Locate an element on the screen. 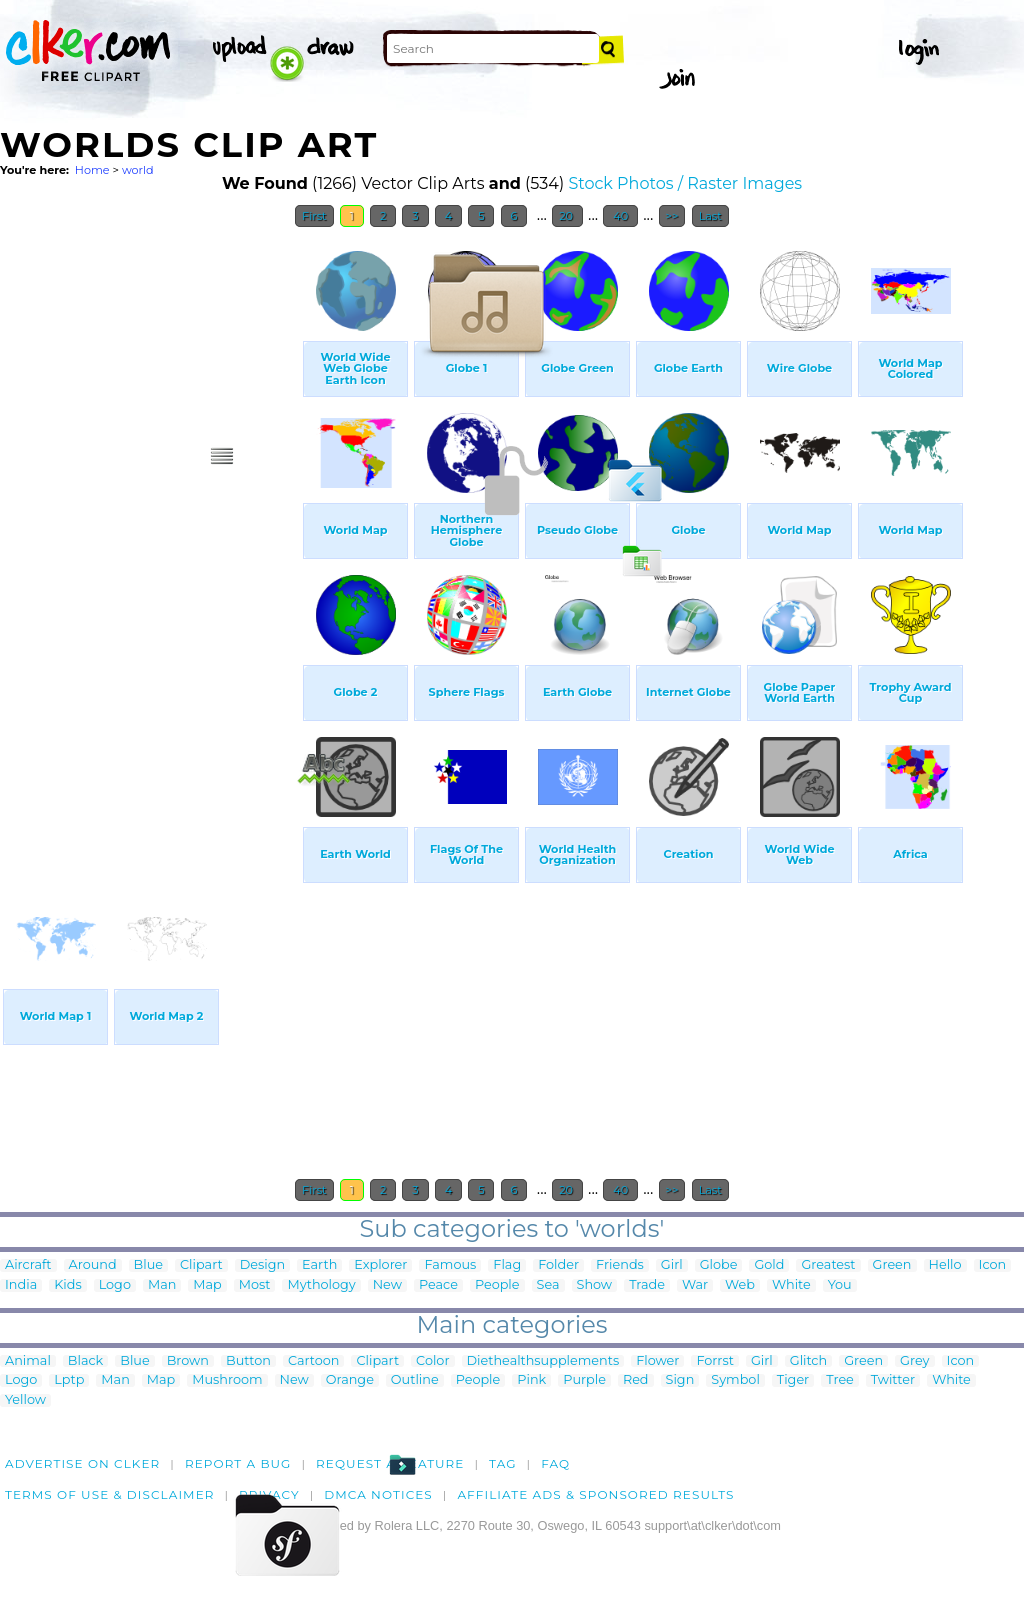 The image size is (1024, 1600). colorhug colorimeter device indicator is located at coordinates (514, 485).